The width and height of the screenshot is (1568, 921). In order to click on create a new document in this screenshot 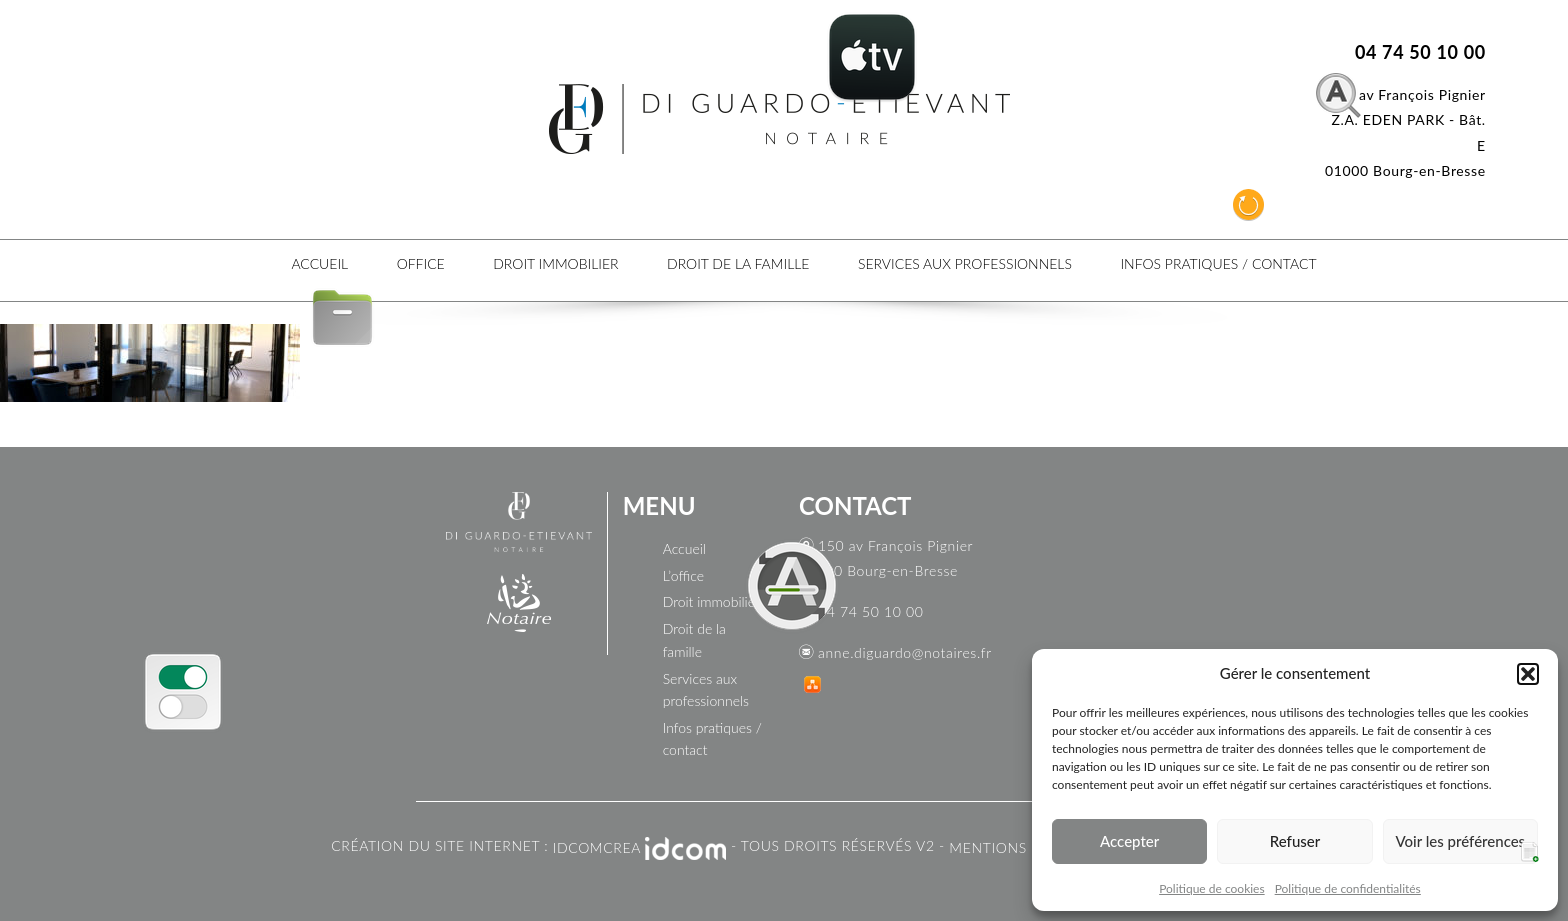, I will do `click(1529, 851)`.